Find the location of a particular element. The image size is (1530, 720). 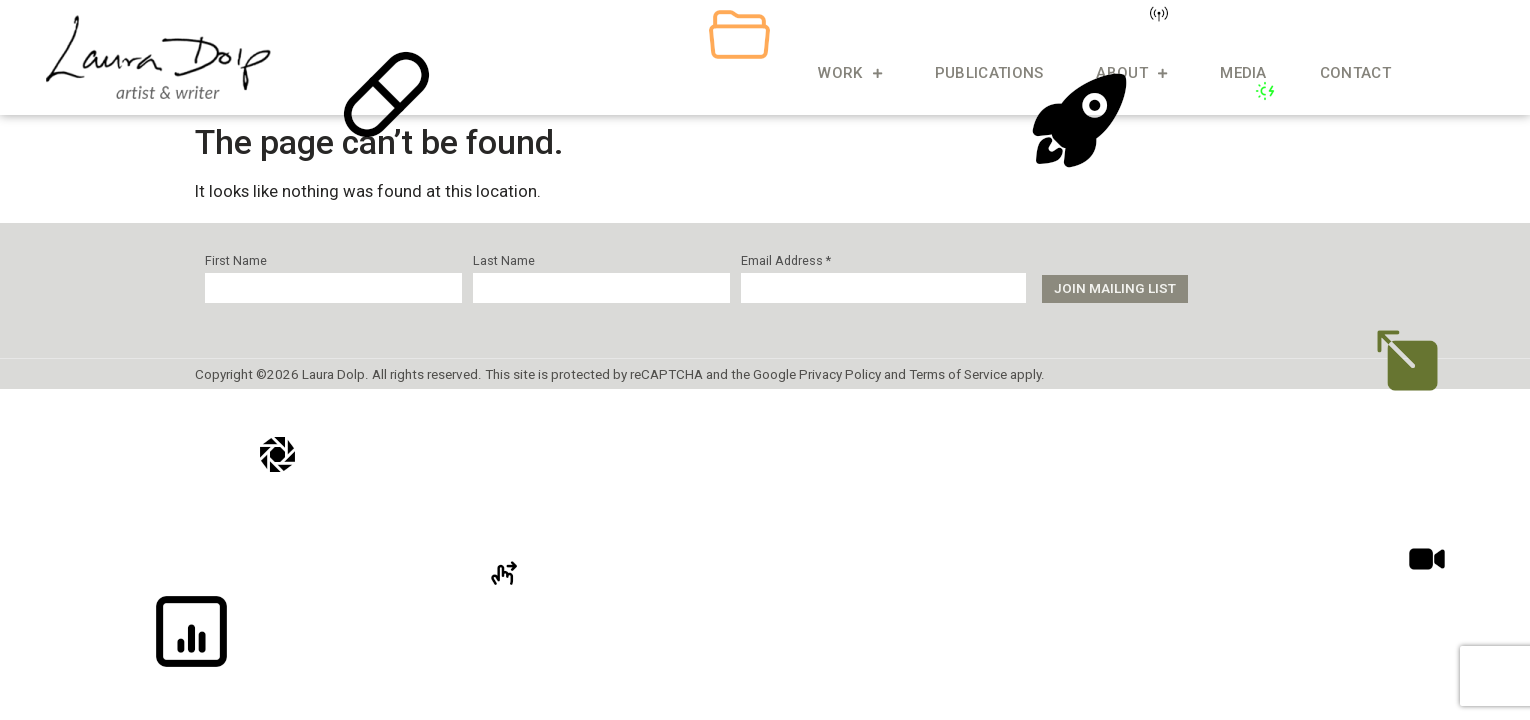

align content to bottom center is located at coordinates (191, 631).